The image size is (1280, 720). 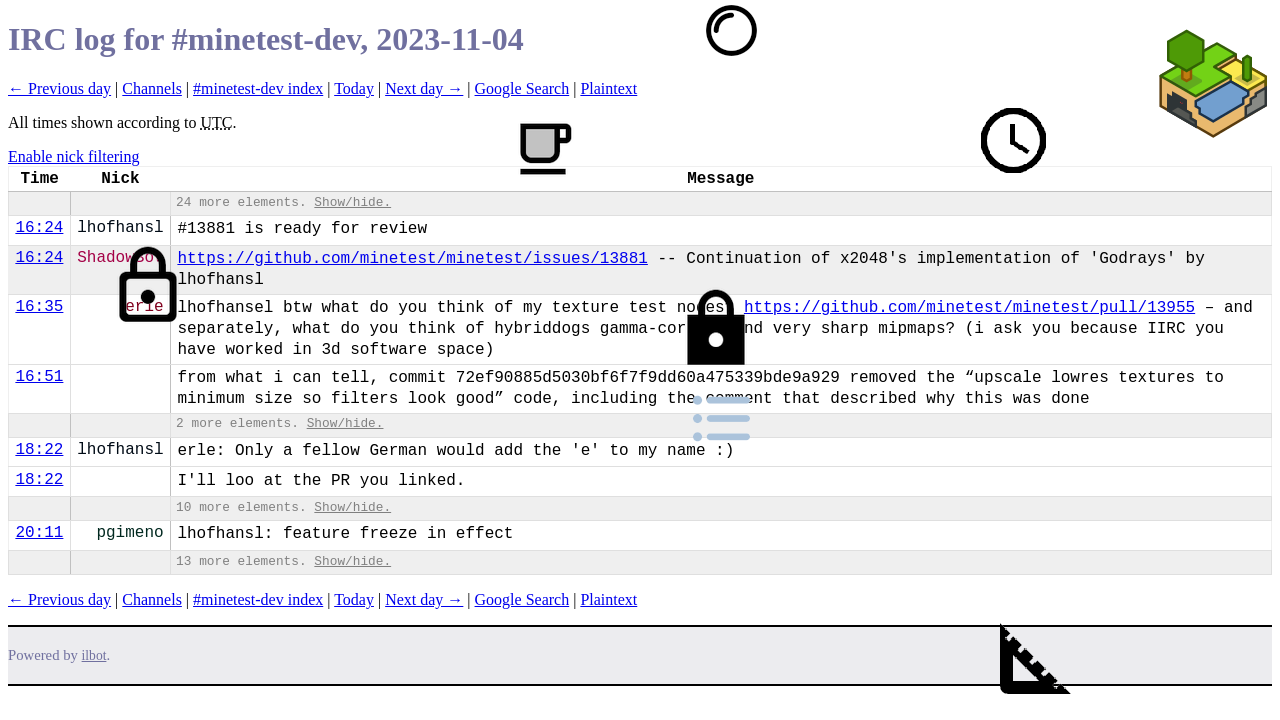 What do you see at coordinates (1013, 140) in the screenshot?
I see `view schedule or upcoming events` at bounding box center [1013, 140].